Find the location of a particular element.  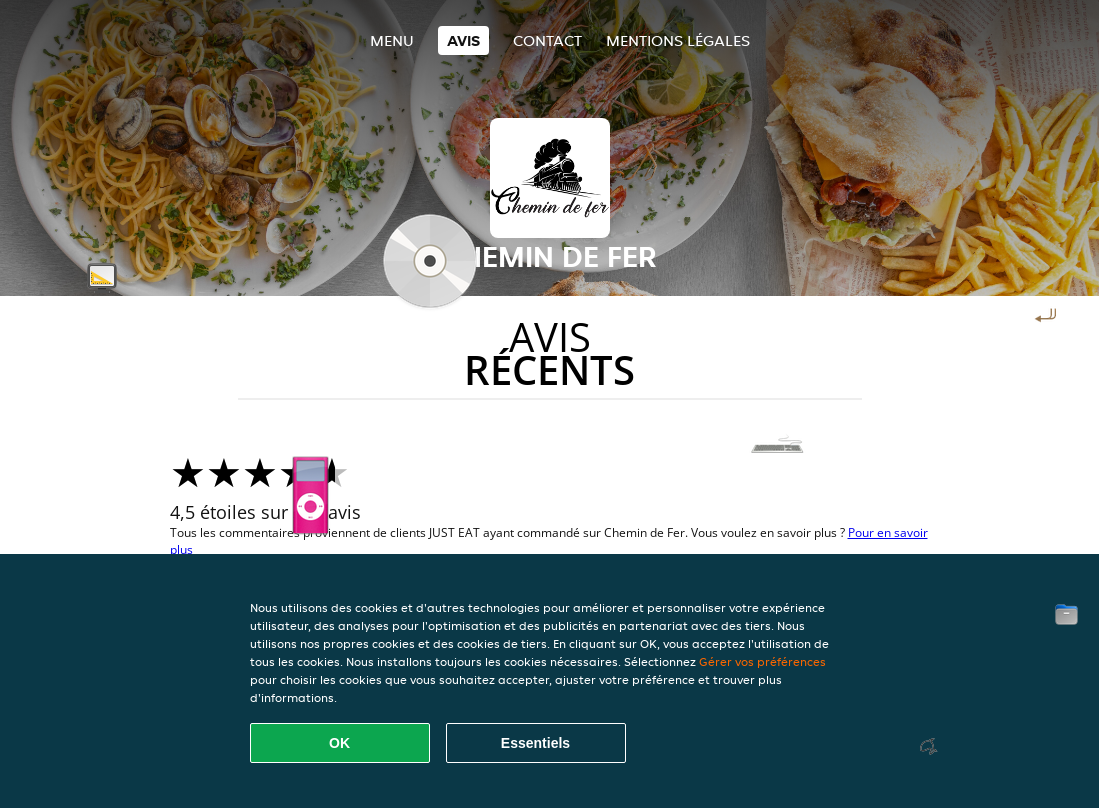

keyboard input device connected is located at coordinates (777, 443).